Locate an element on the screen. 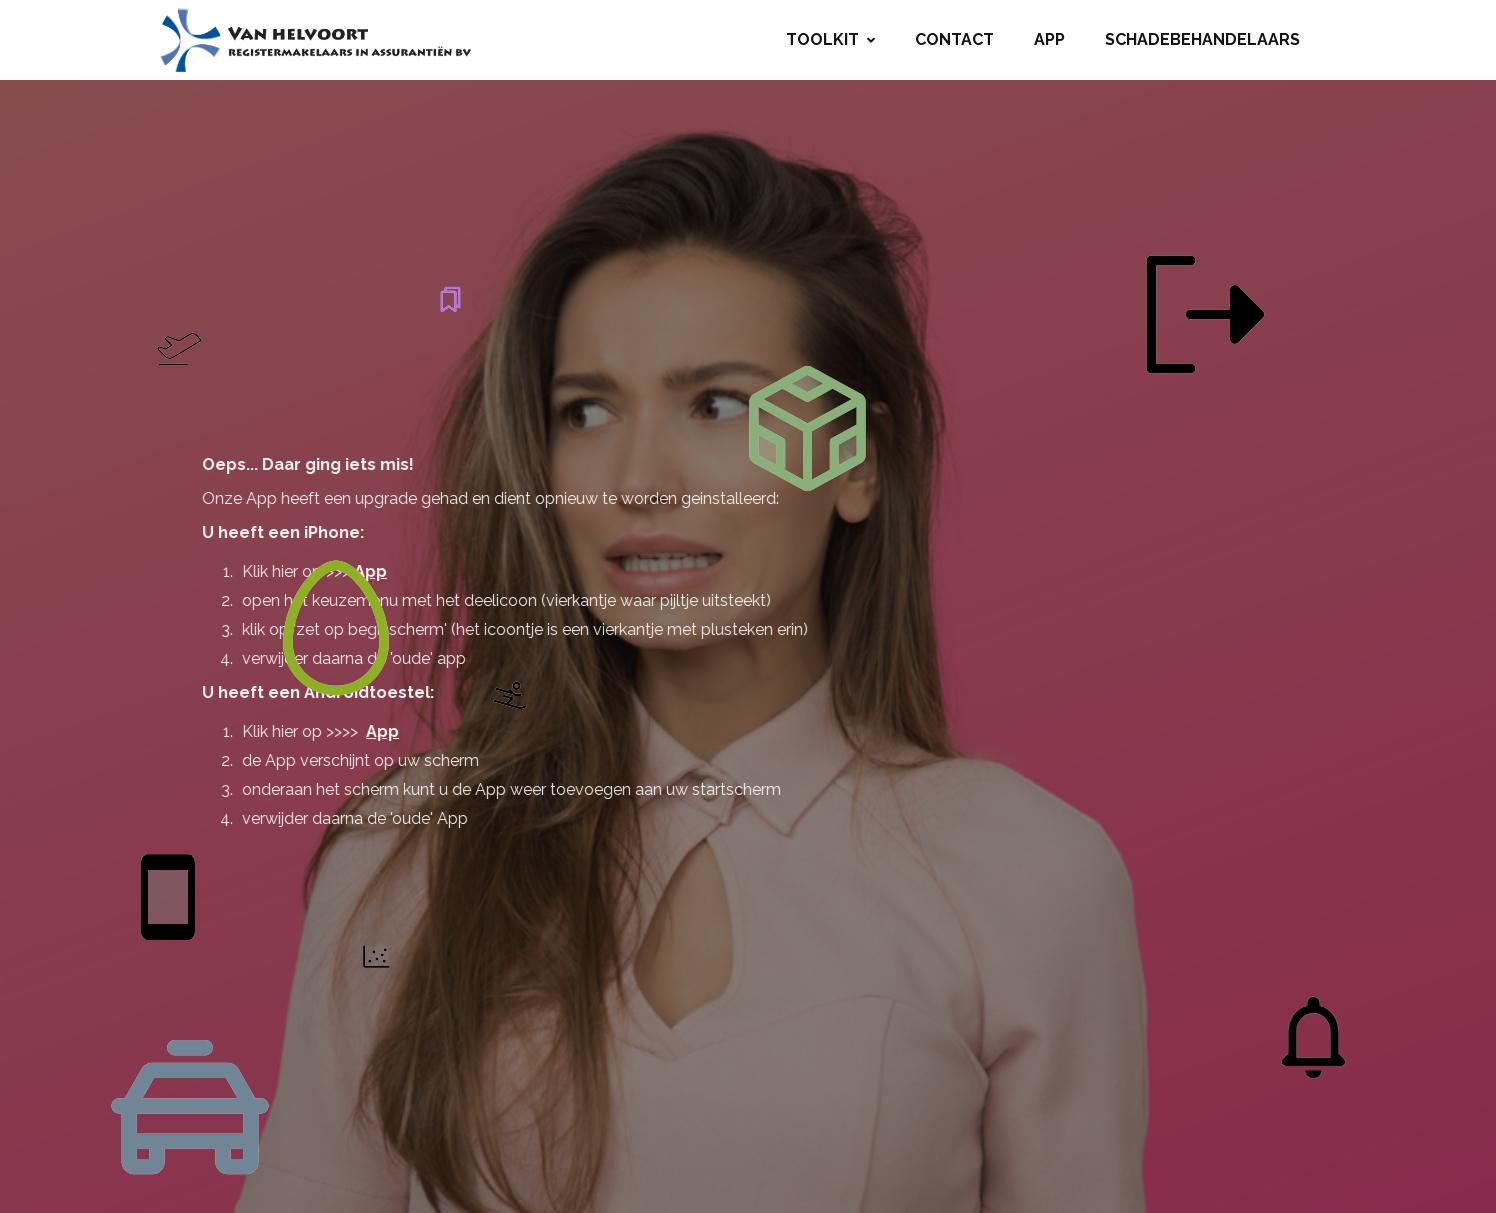  view all saved bookmarks is located at coordinates (450, 299).